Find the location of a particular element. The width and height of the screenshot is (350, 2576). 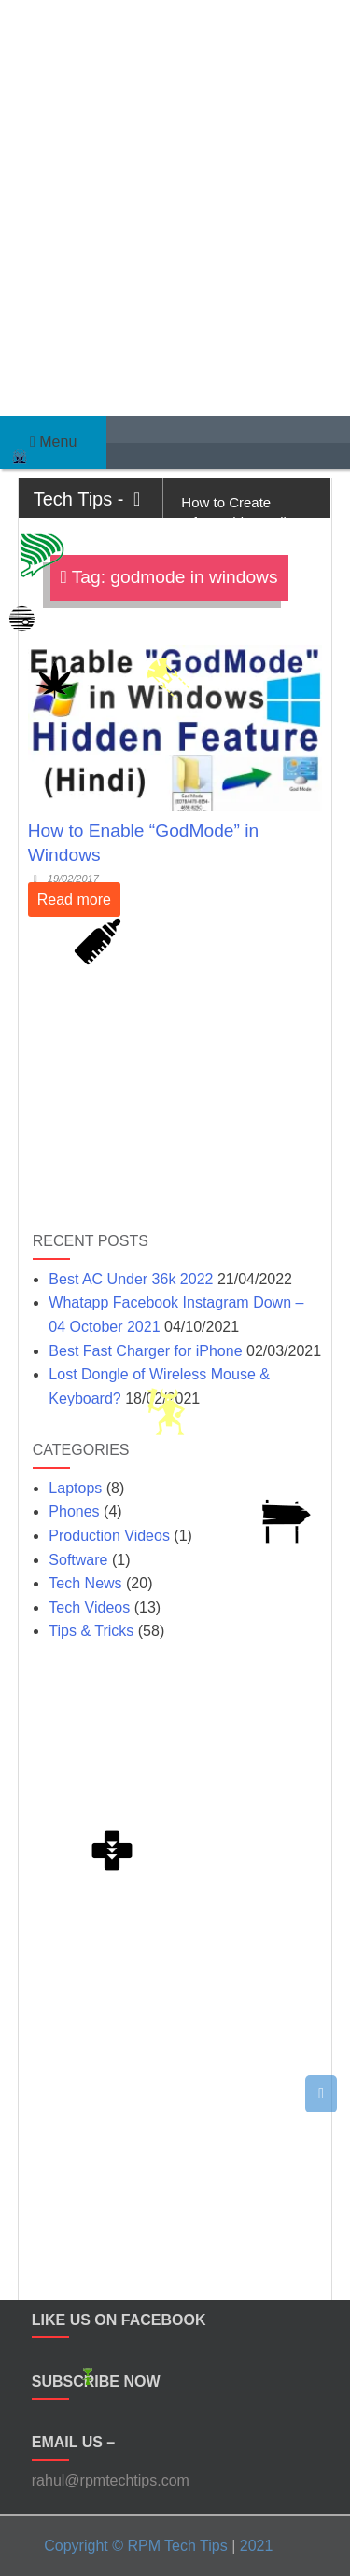

activate wave attack ability is located at coordinates (42, 556).